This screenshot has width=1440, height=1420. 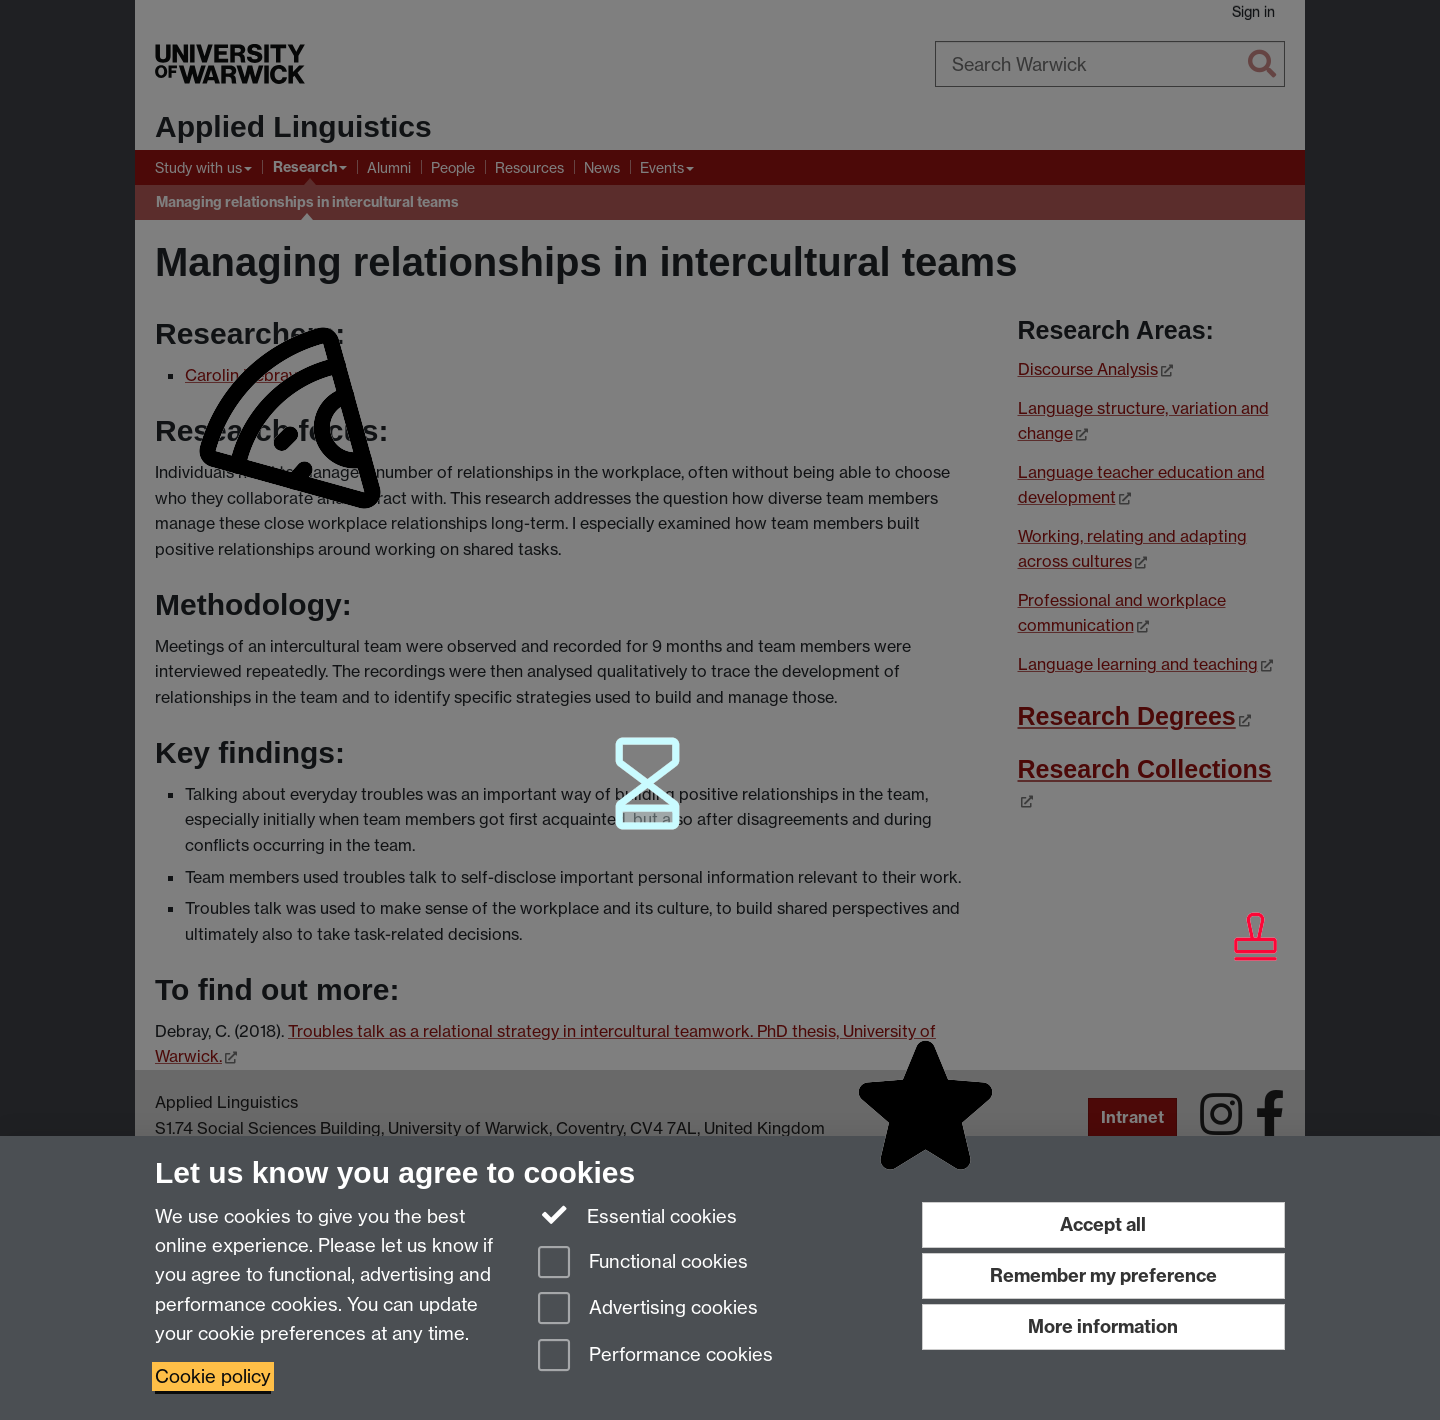 I want to click on indicates time is running low, so click(x=647, y=783).